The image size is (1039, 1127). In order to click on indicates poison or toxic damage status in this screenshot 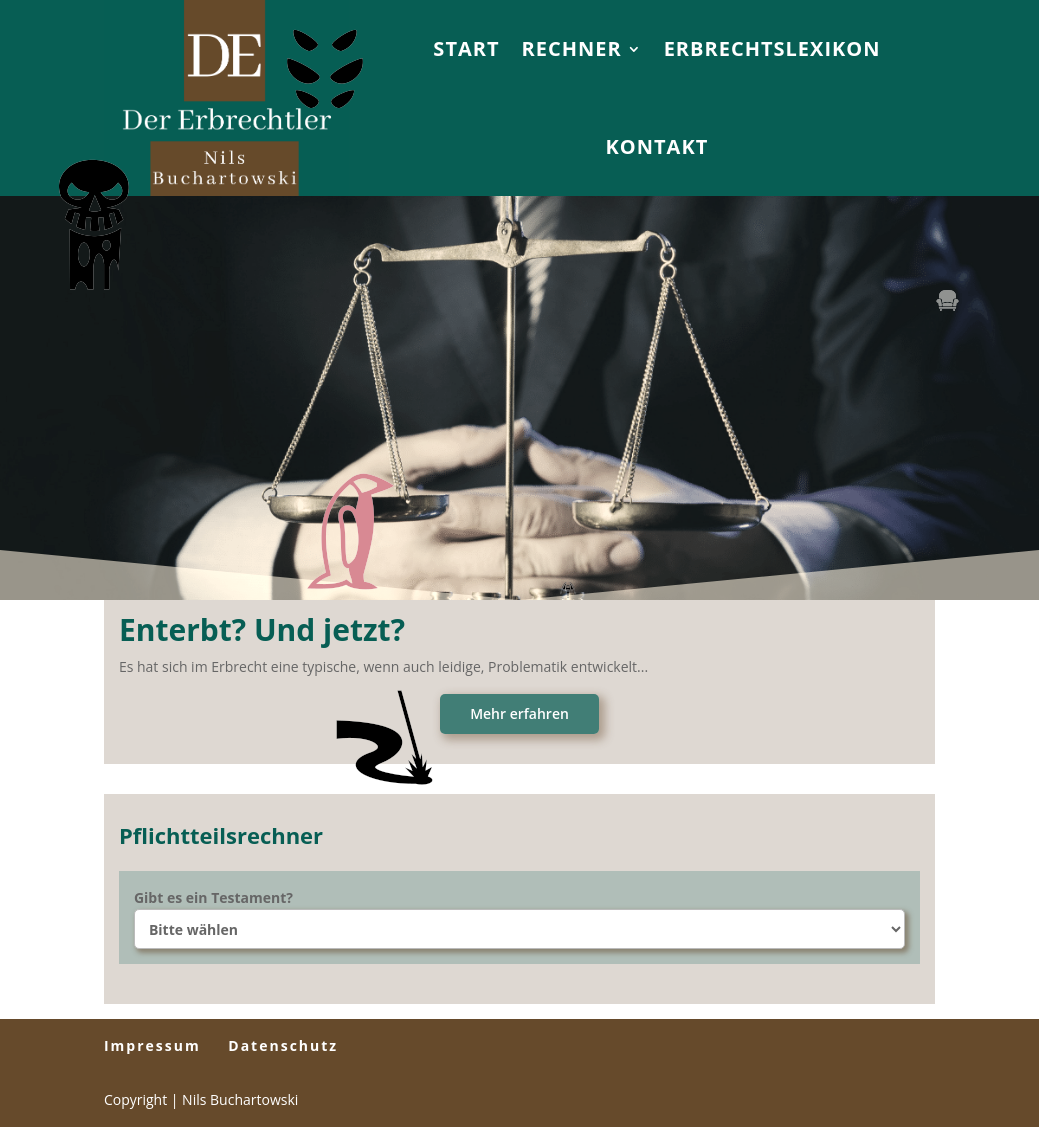, I will do `click(91, 223)`.